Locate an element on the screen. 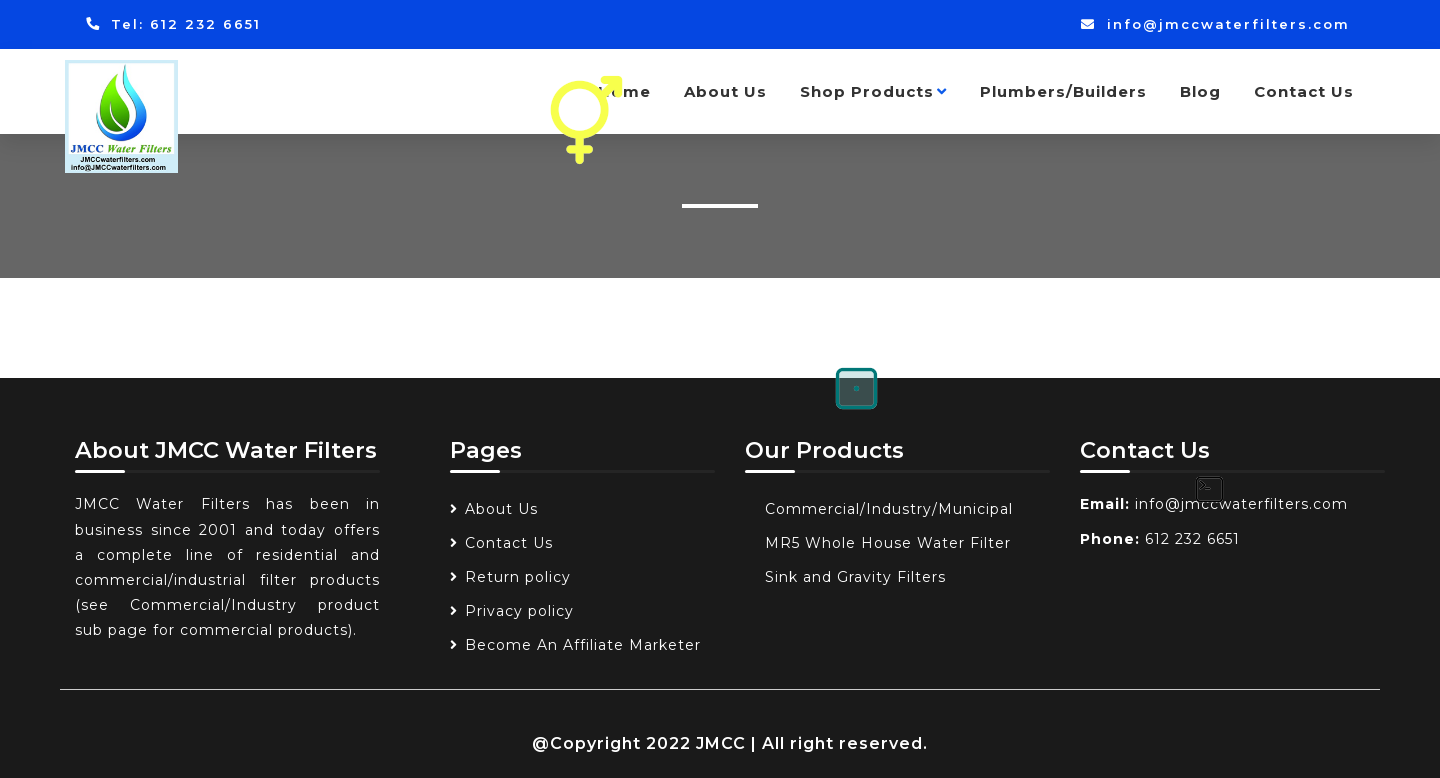 The height and width of the screenshot is (778, 1440). select gender or sex options is located at coordinates (587, 120).